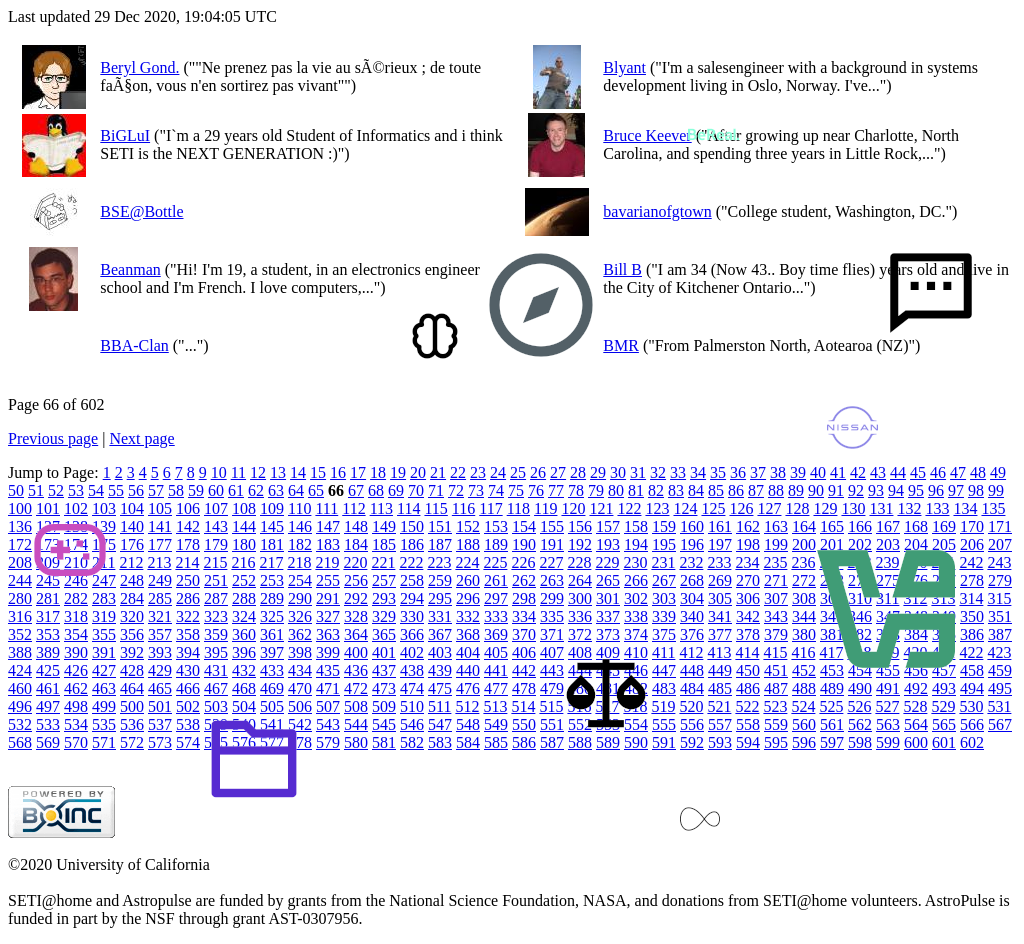  Describe the element at coordinates (70, 550) in the screenshot. I see `open gaming or games section` at that location.